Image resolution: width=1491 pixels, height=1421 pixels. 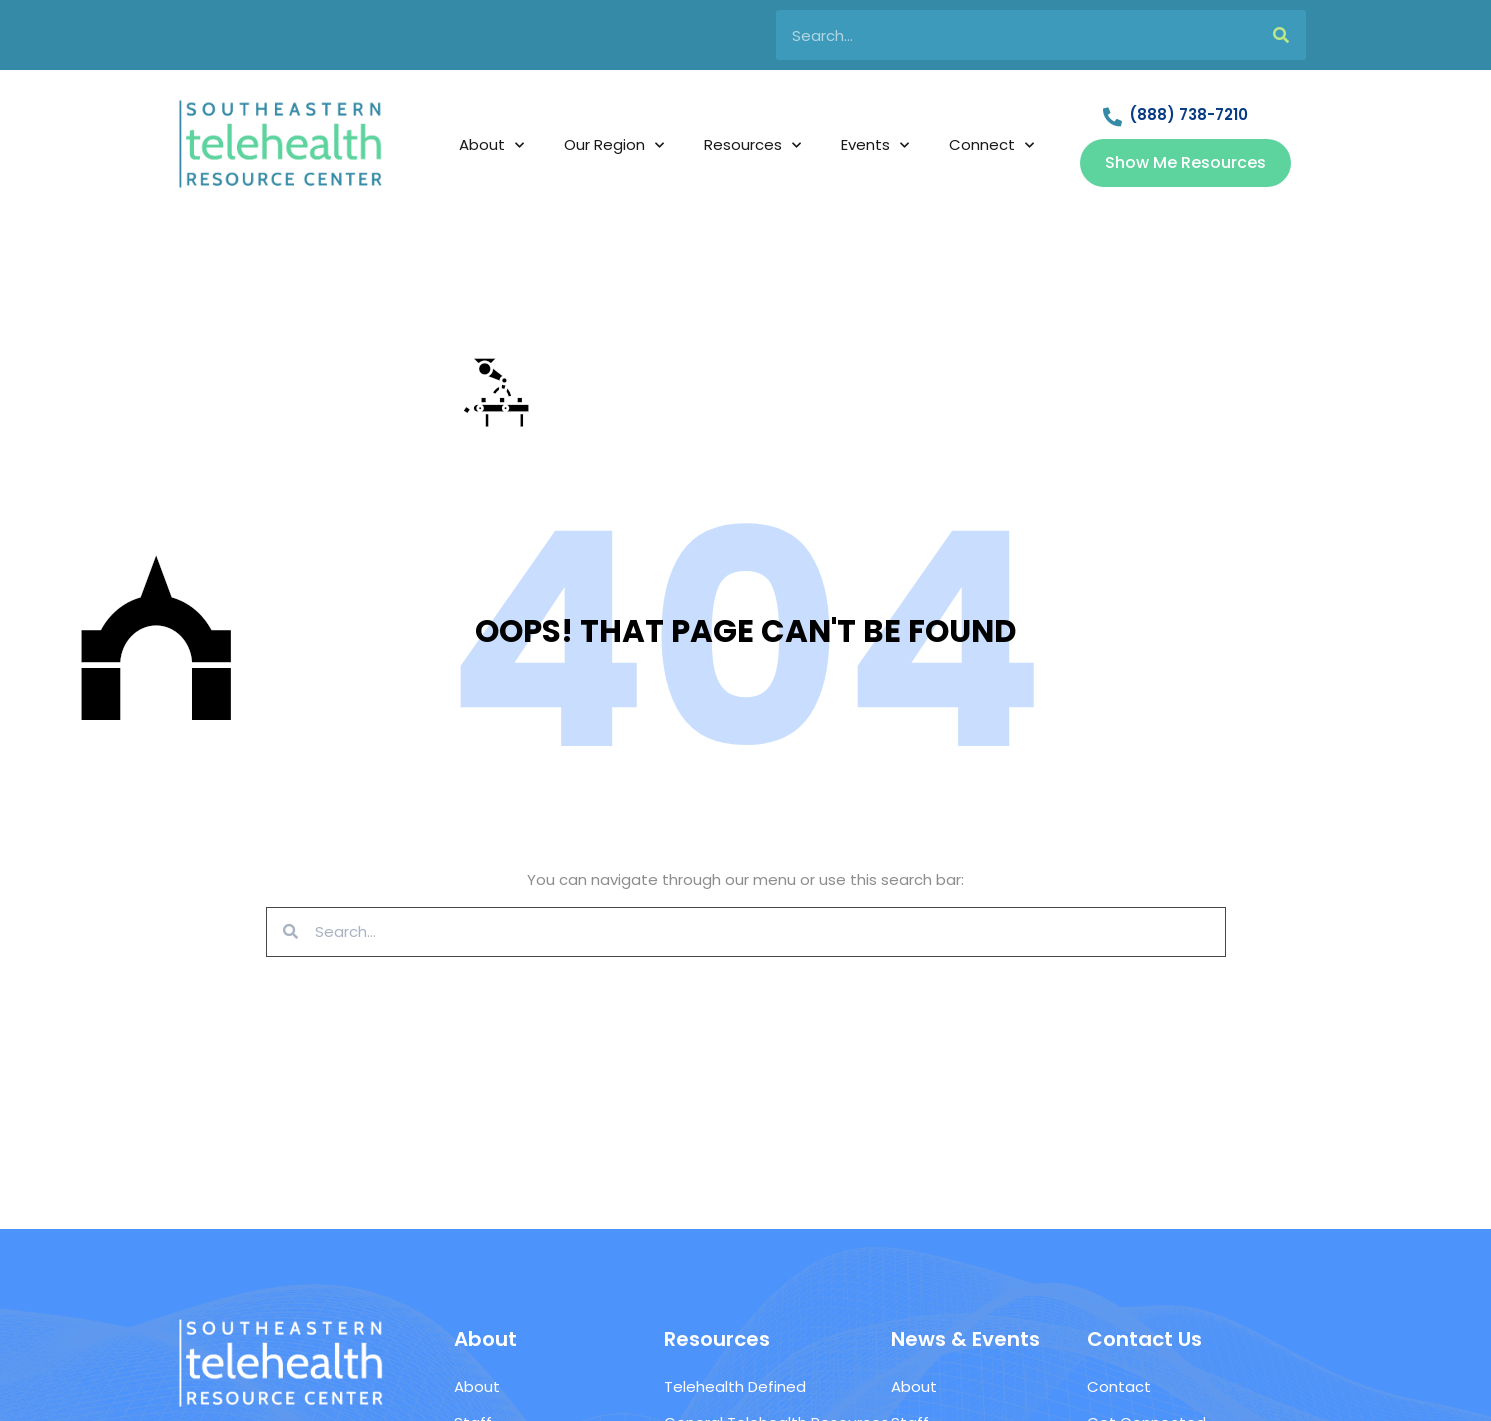 I want to click on access automation or manufacturing settings, so click(x=494, y=392).